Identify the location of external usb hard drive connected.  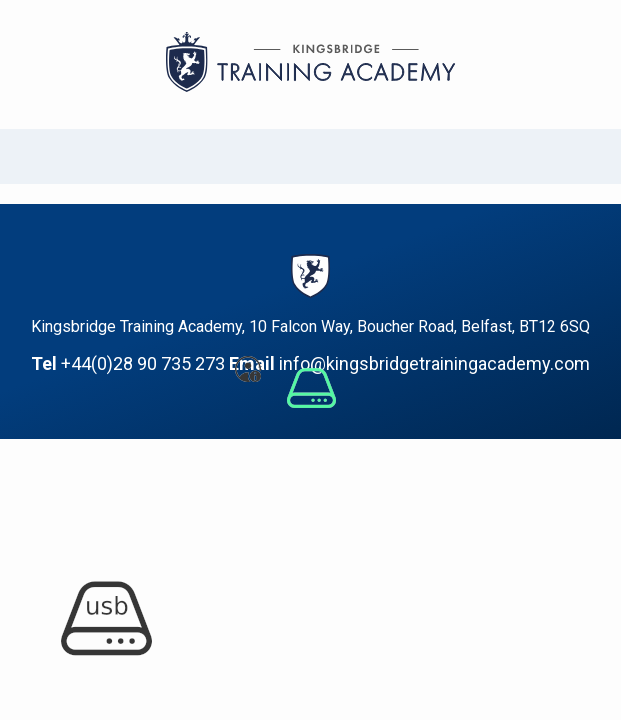
(106, 615).